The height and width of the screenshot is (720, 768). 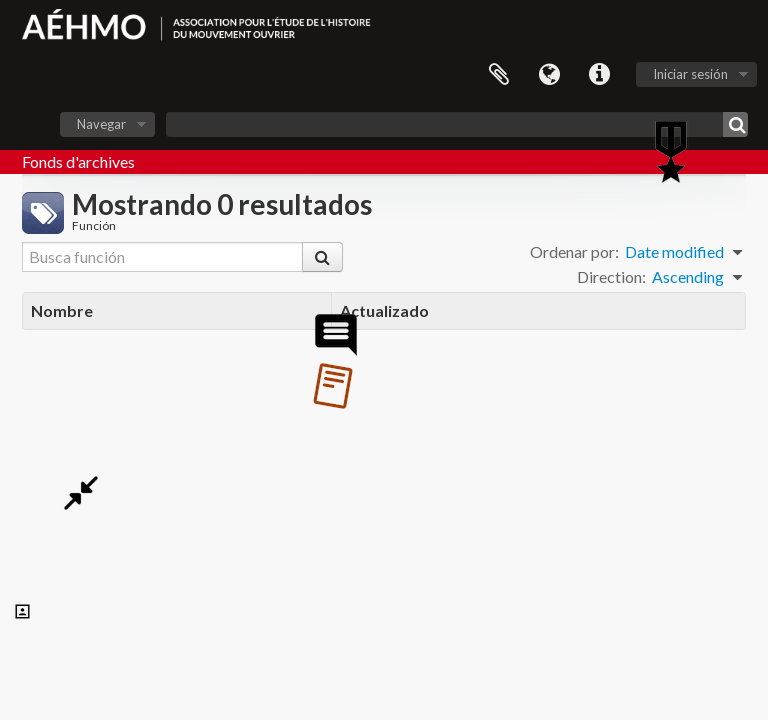 What do you see at coordinates (81, 493) in the screenshot?
I see `exit fullscreen mode` at bounding box center [81, 493].